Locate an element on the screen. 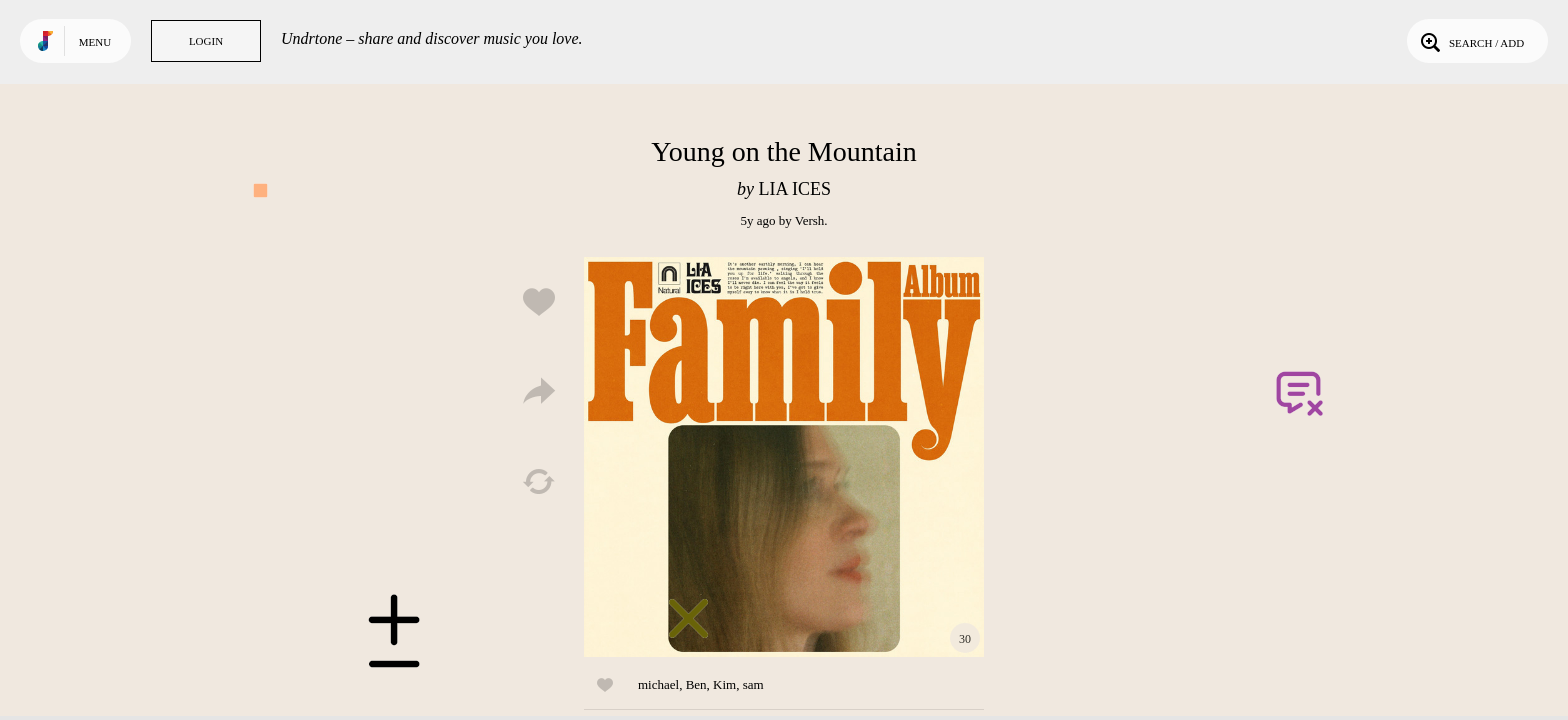  stop or halt media playback is located at coordinates (260, 190).